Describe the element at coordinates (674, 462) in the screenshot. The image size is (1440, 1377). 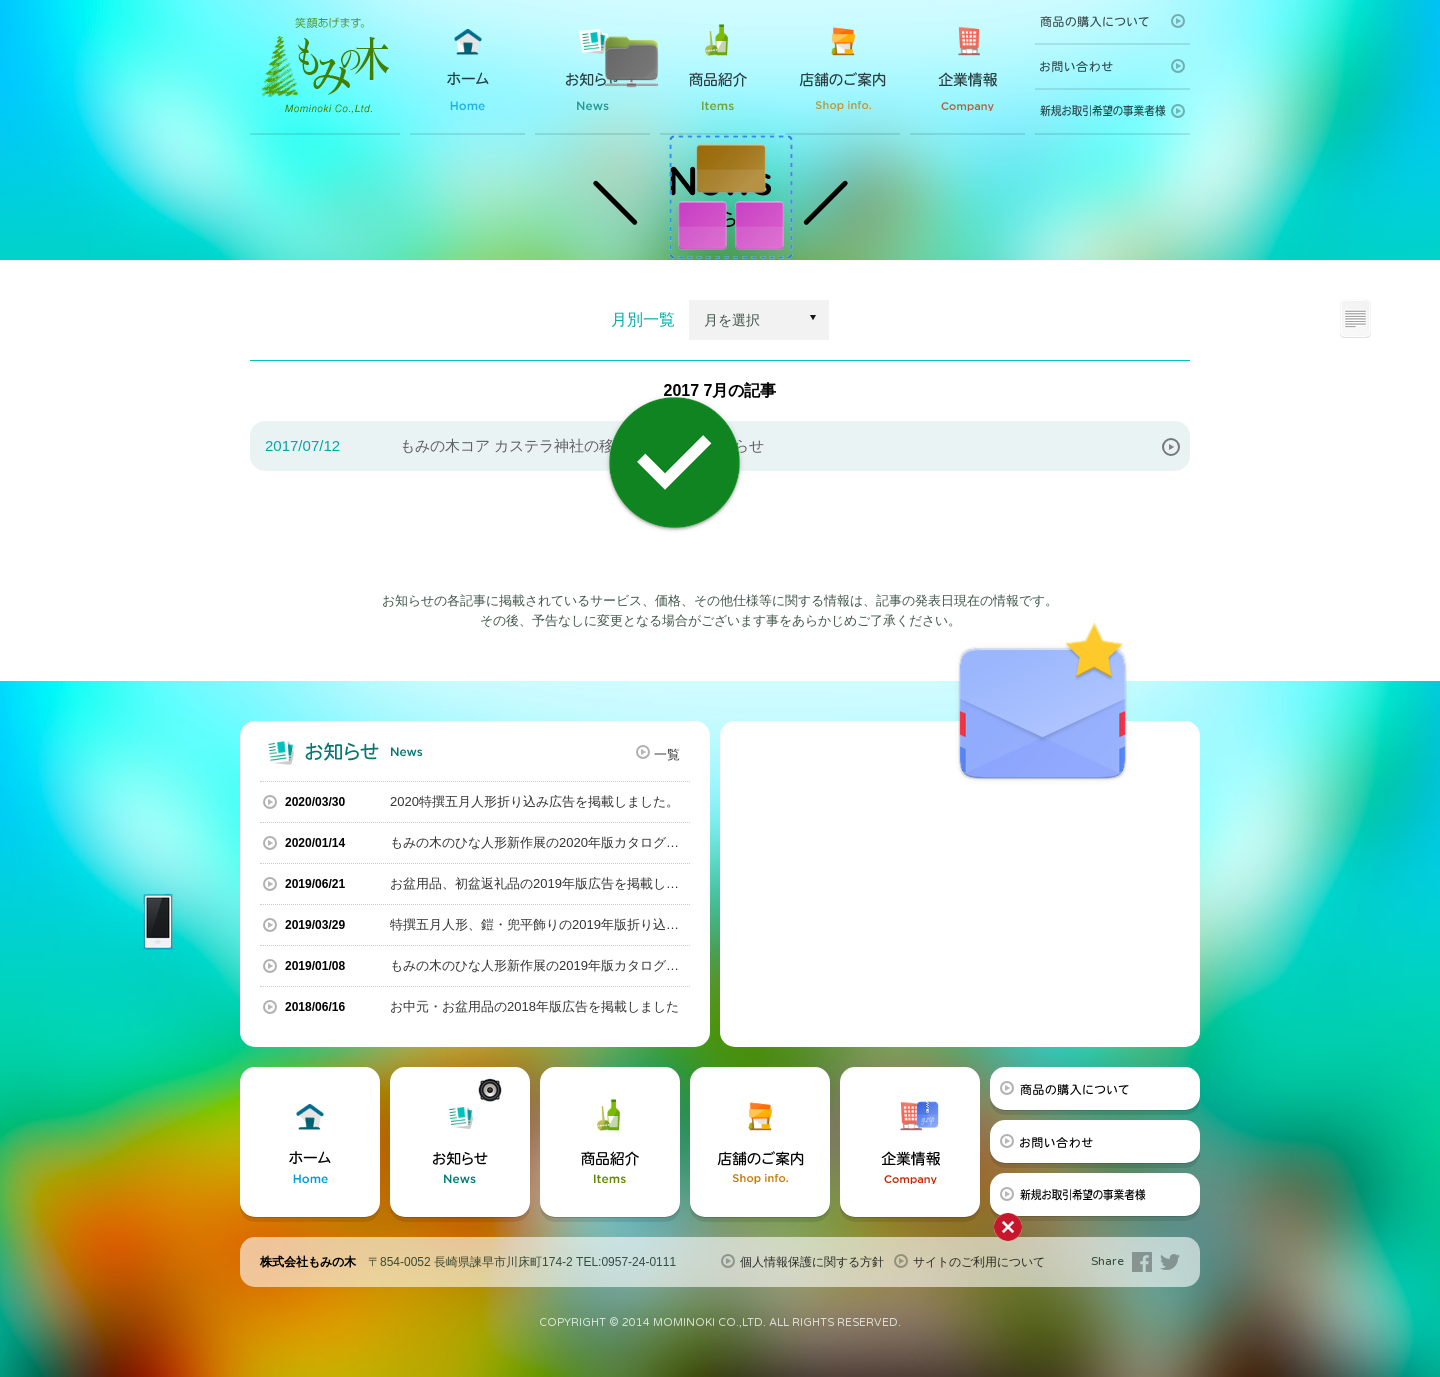
I see `confirm or accept a calculation` at that location.